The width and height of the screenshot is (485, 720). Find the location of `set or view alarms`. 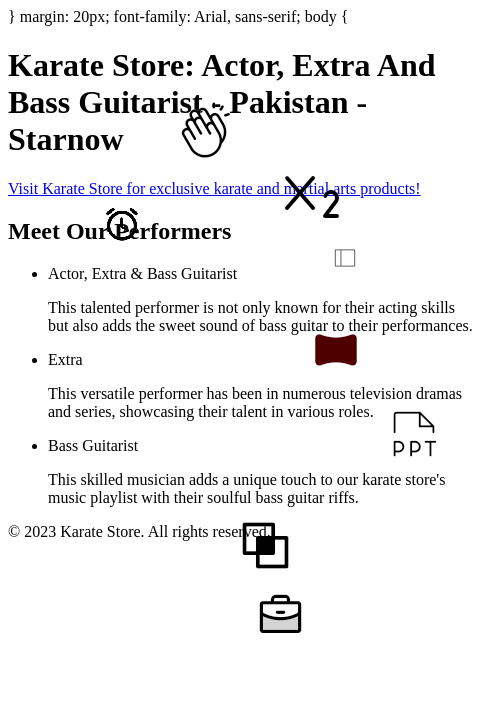

set or view alarms is located at coordinates (122, 224).